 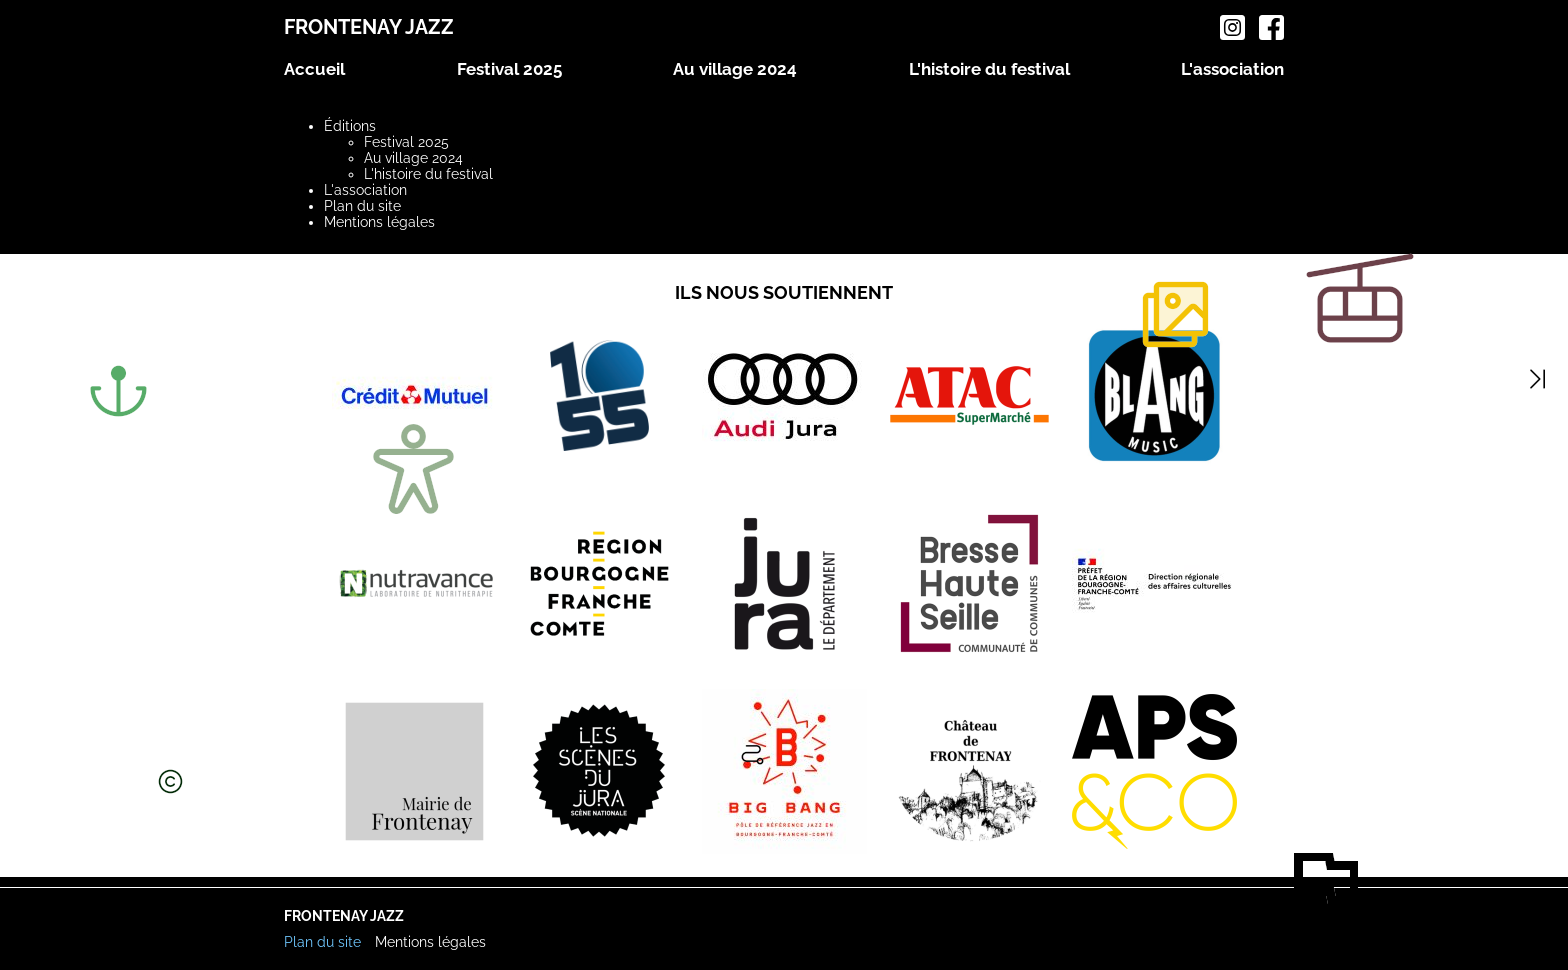 What do you see at coordinates (1538, 379) in the screenshot?
I see `skip to end or next item` at bounding box center [1538, 379].